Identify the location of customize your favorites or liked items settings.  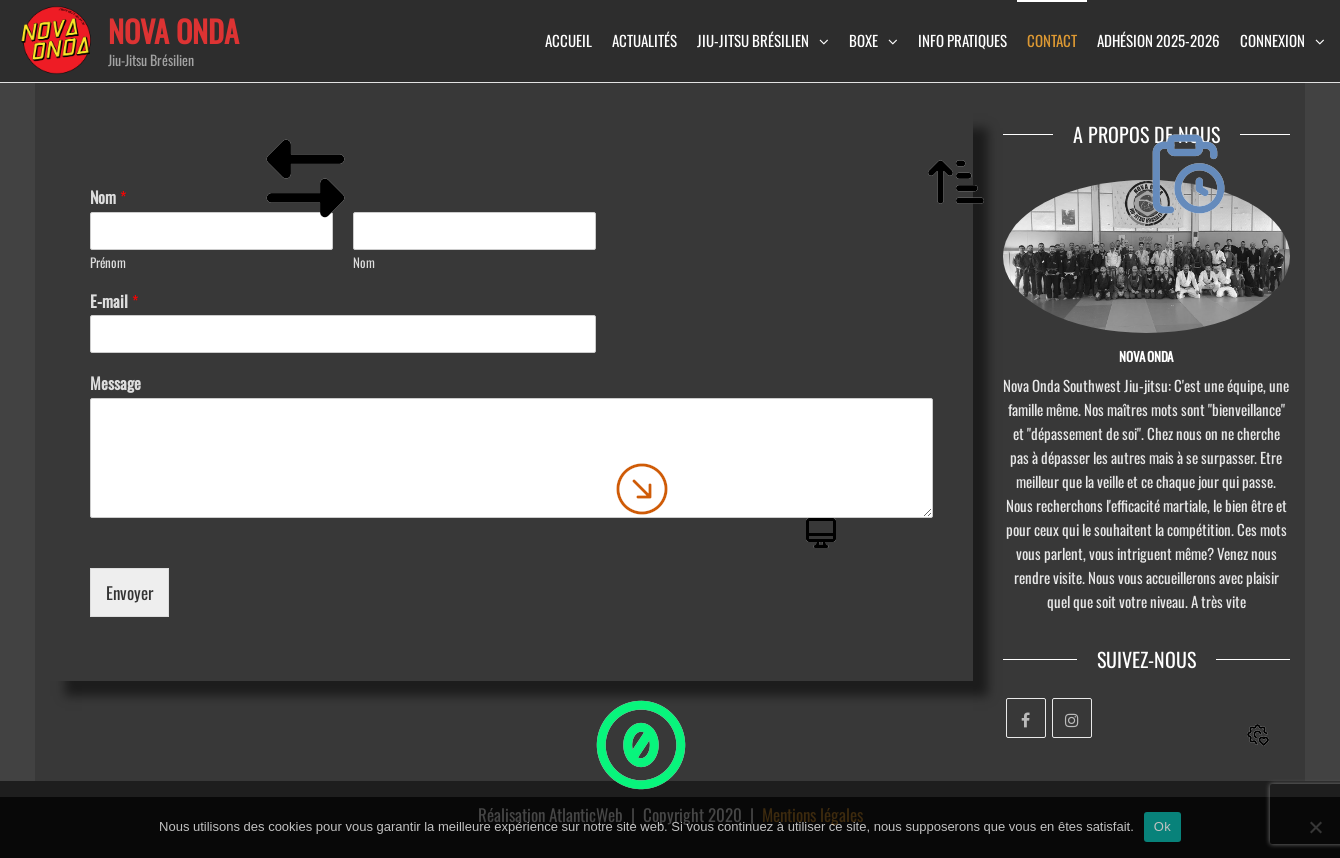
(1257, 734).